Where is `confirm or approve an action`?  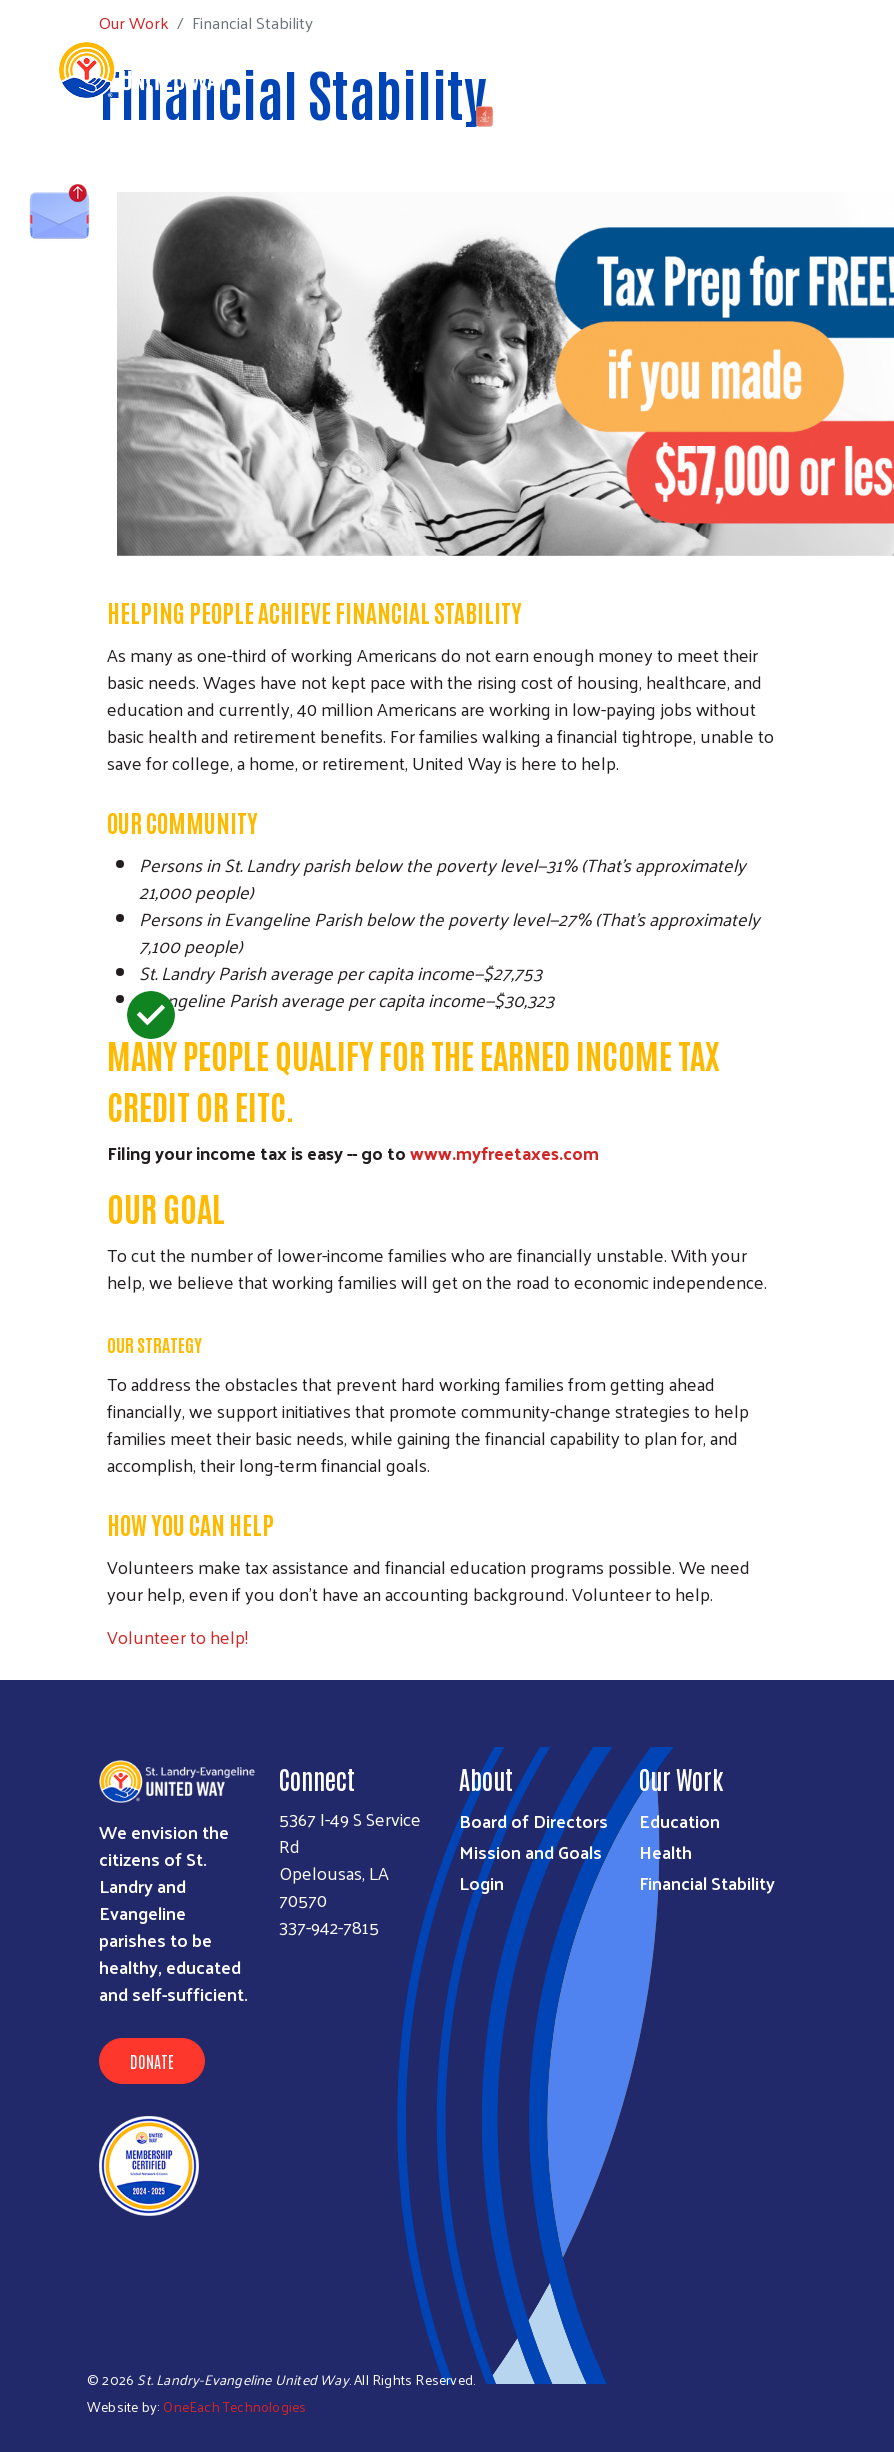
confirm or approve an action is located at coordinates (151, 1015).